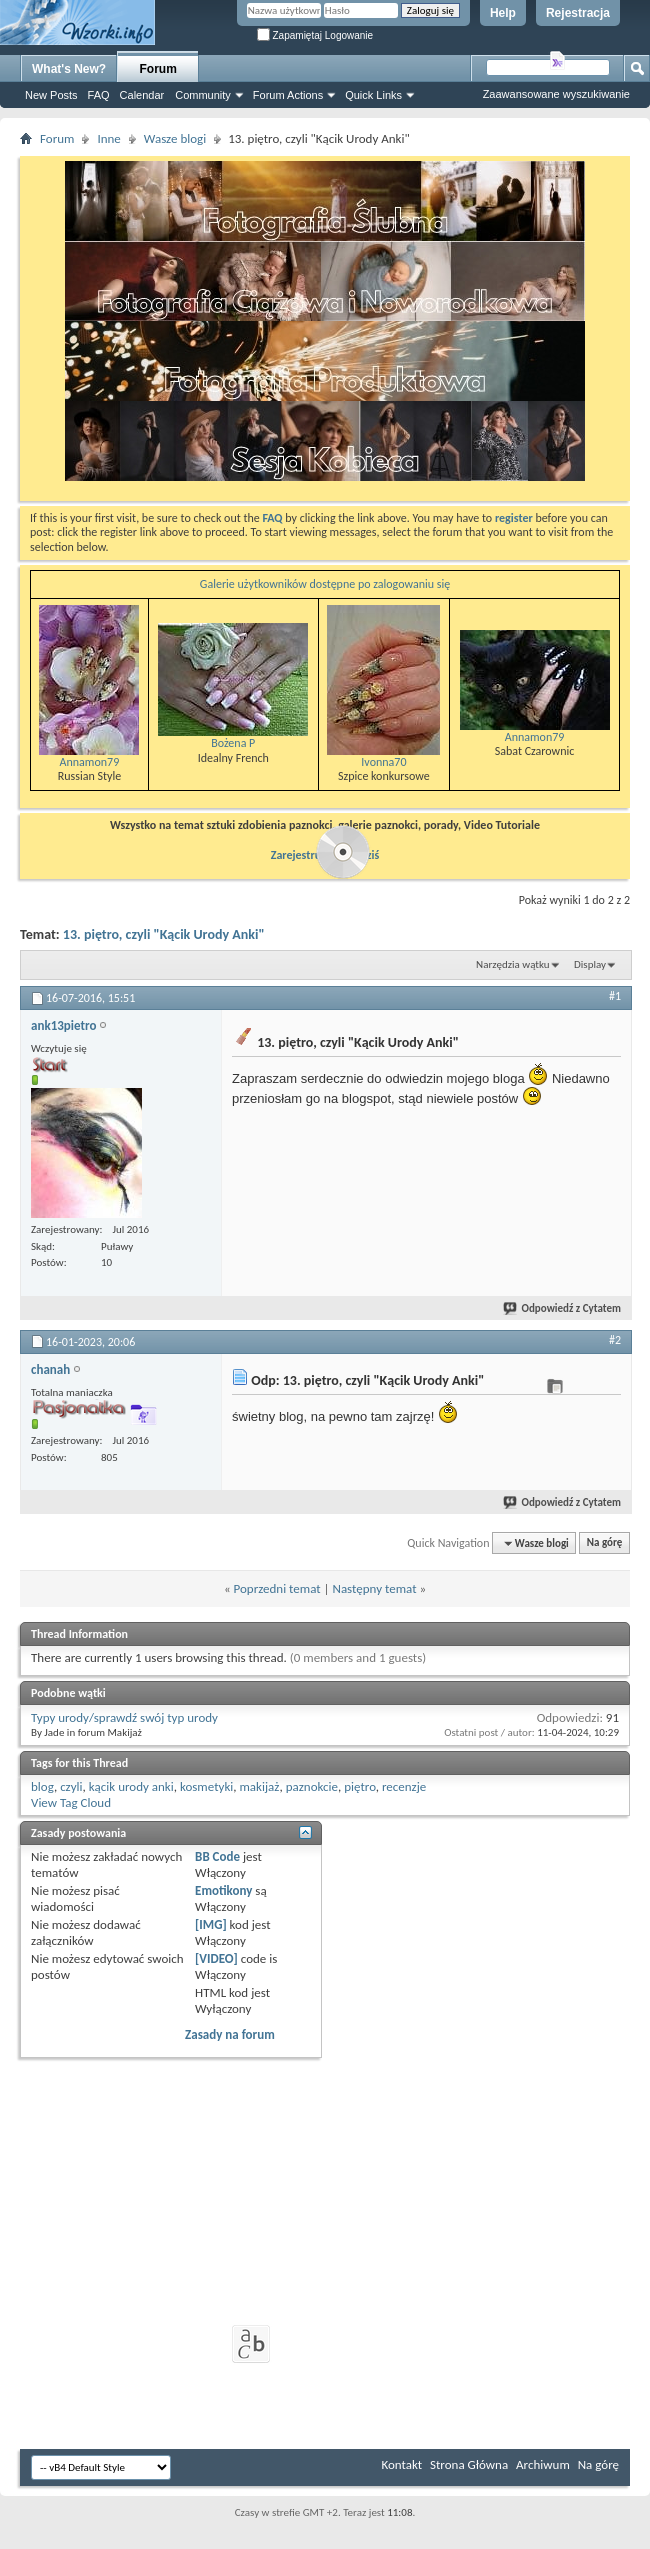  I want to click on open a file or document, so click(555, 1386).